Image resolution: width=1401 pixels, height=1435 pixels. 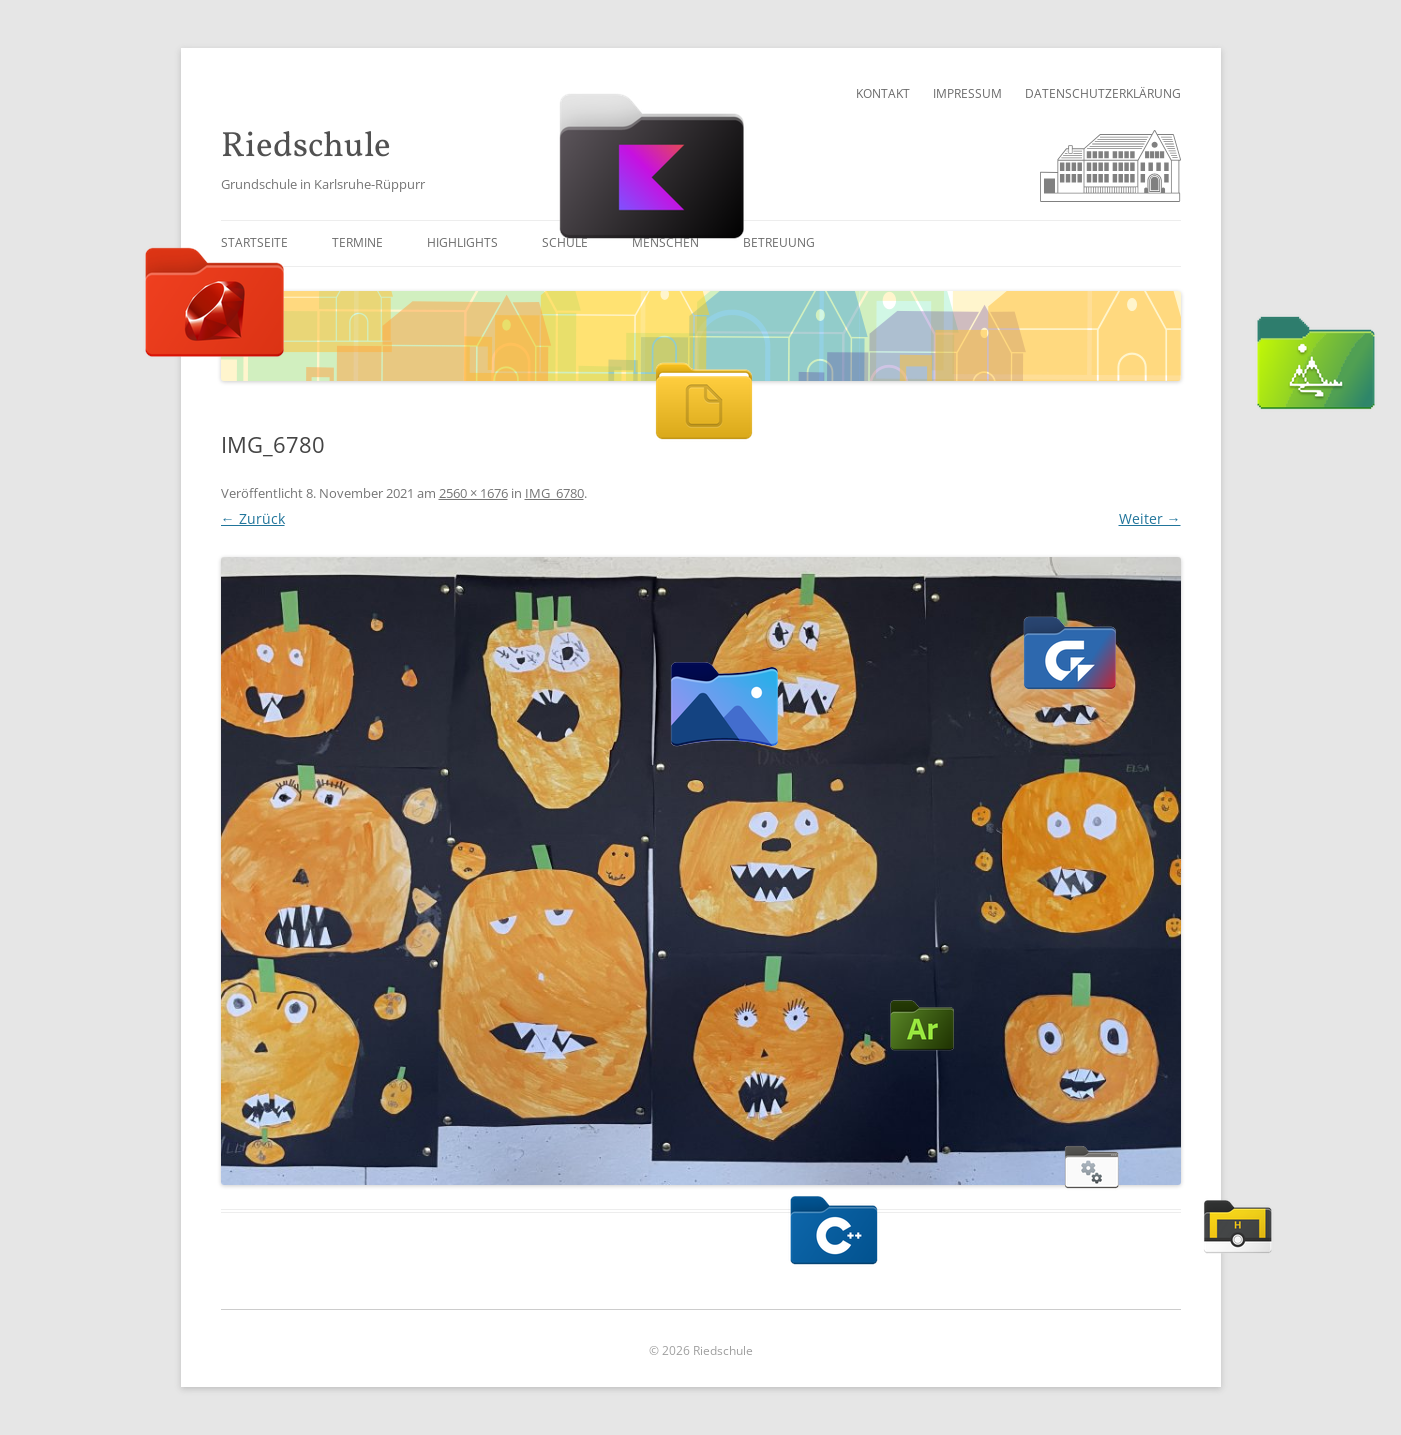 What do you see at coordinates (1069, 655) in the screenshot?
I see `open gigabyte files or software folder` at bounding box center [1069, 655].